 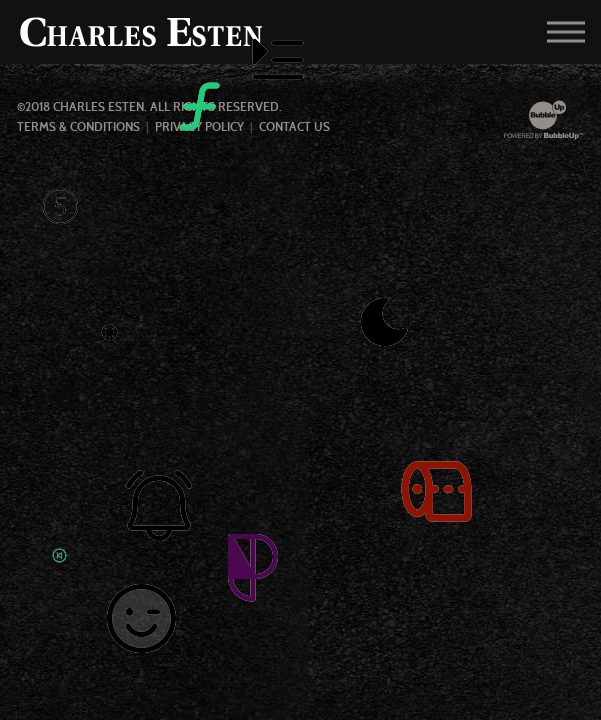 I want to click on indicates restroom or bathroom location, so click(x=436, y=491).